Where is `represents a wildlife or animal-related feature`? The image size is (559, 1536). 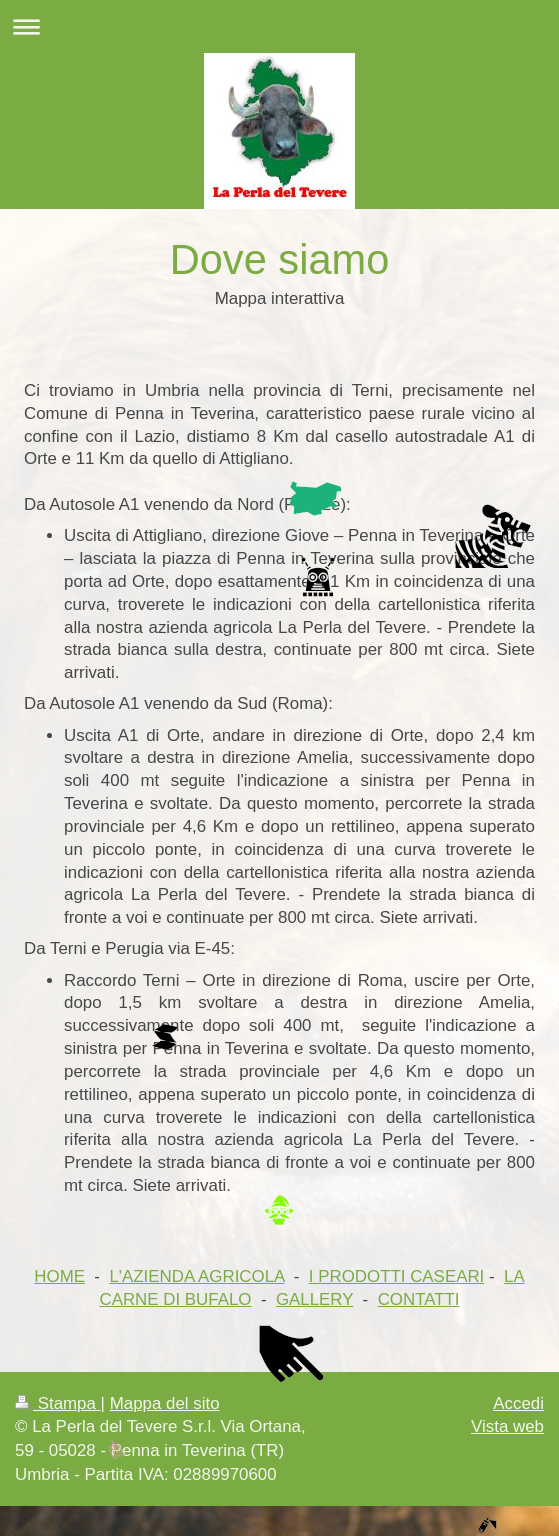
represents a wildlife or animal-related feature is located at coordinates (491, 531).